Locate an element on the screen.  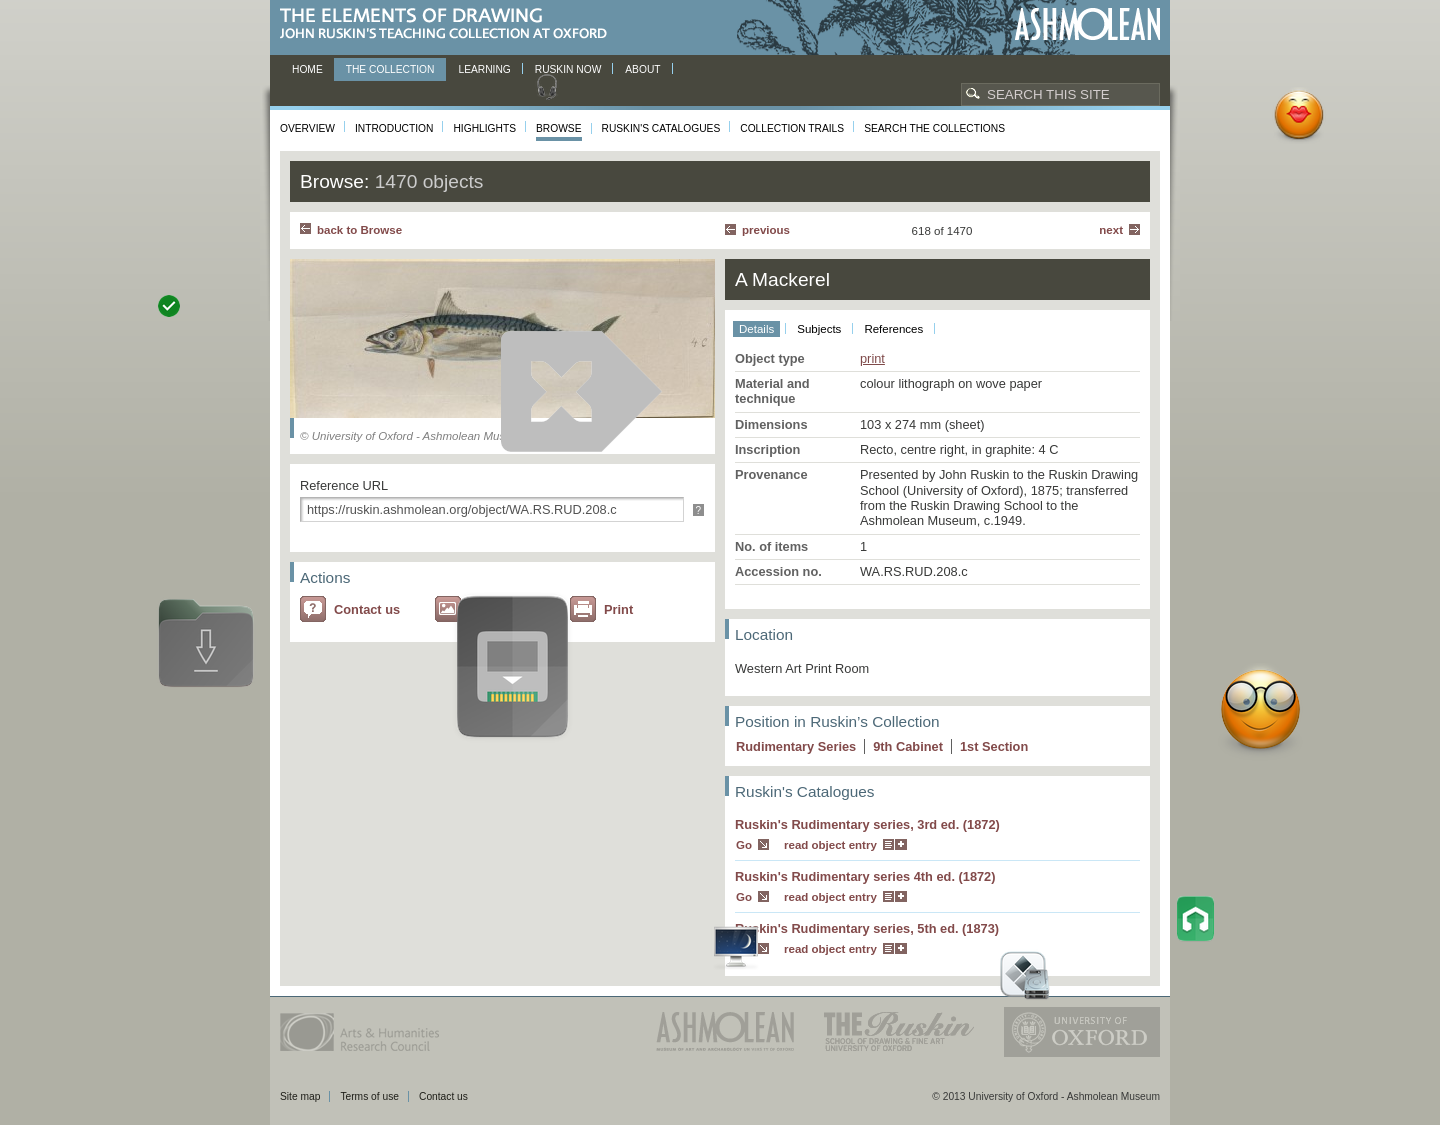
an LMMS music project file is located at coordinates (1195, 918).